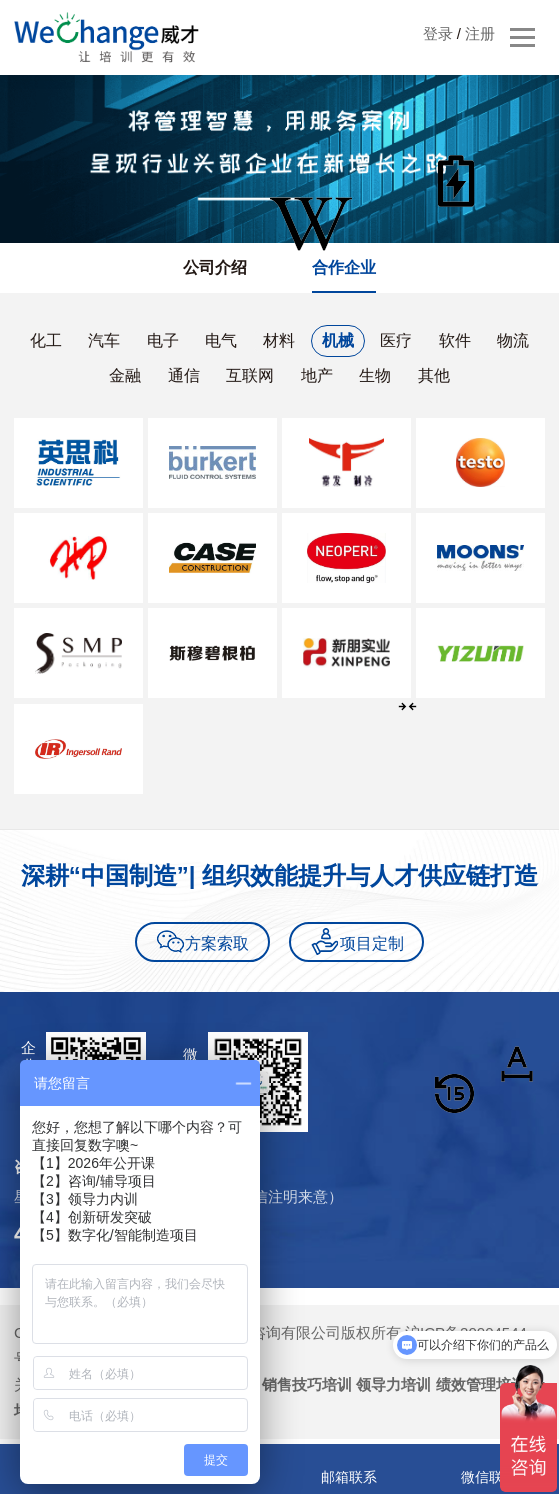  Describe the element at coordinates (311, 224) in the screenshot. I see `open Wikipedia` at that location.